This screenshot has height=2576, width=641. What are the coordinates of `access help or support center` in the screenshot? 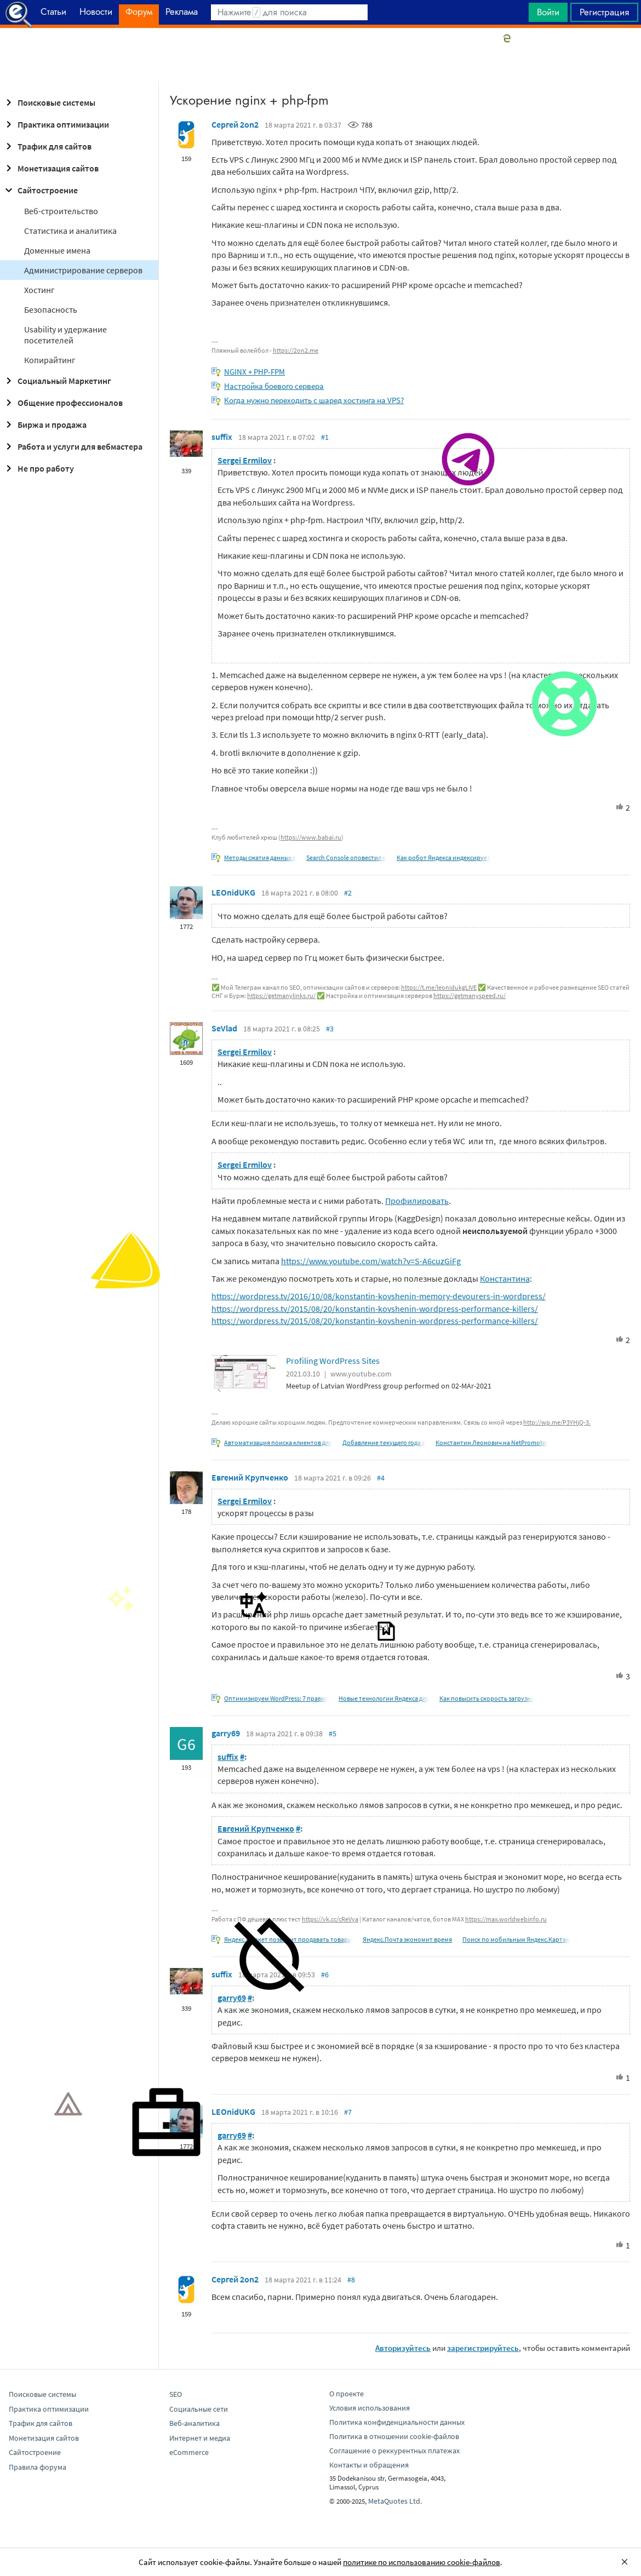 It's located at (564, 704).